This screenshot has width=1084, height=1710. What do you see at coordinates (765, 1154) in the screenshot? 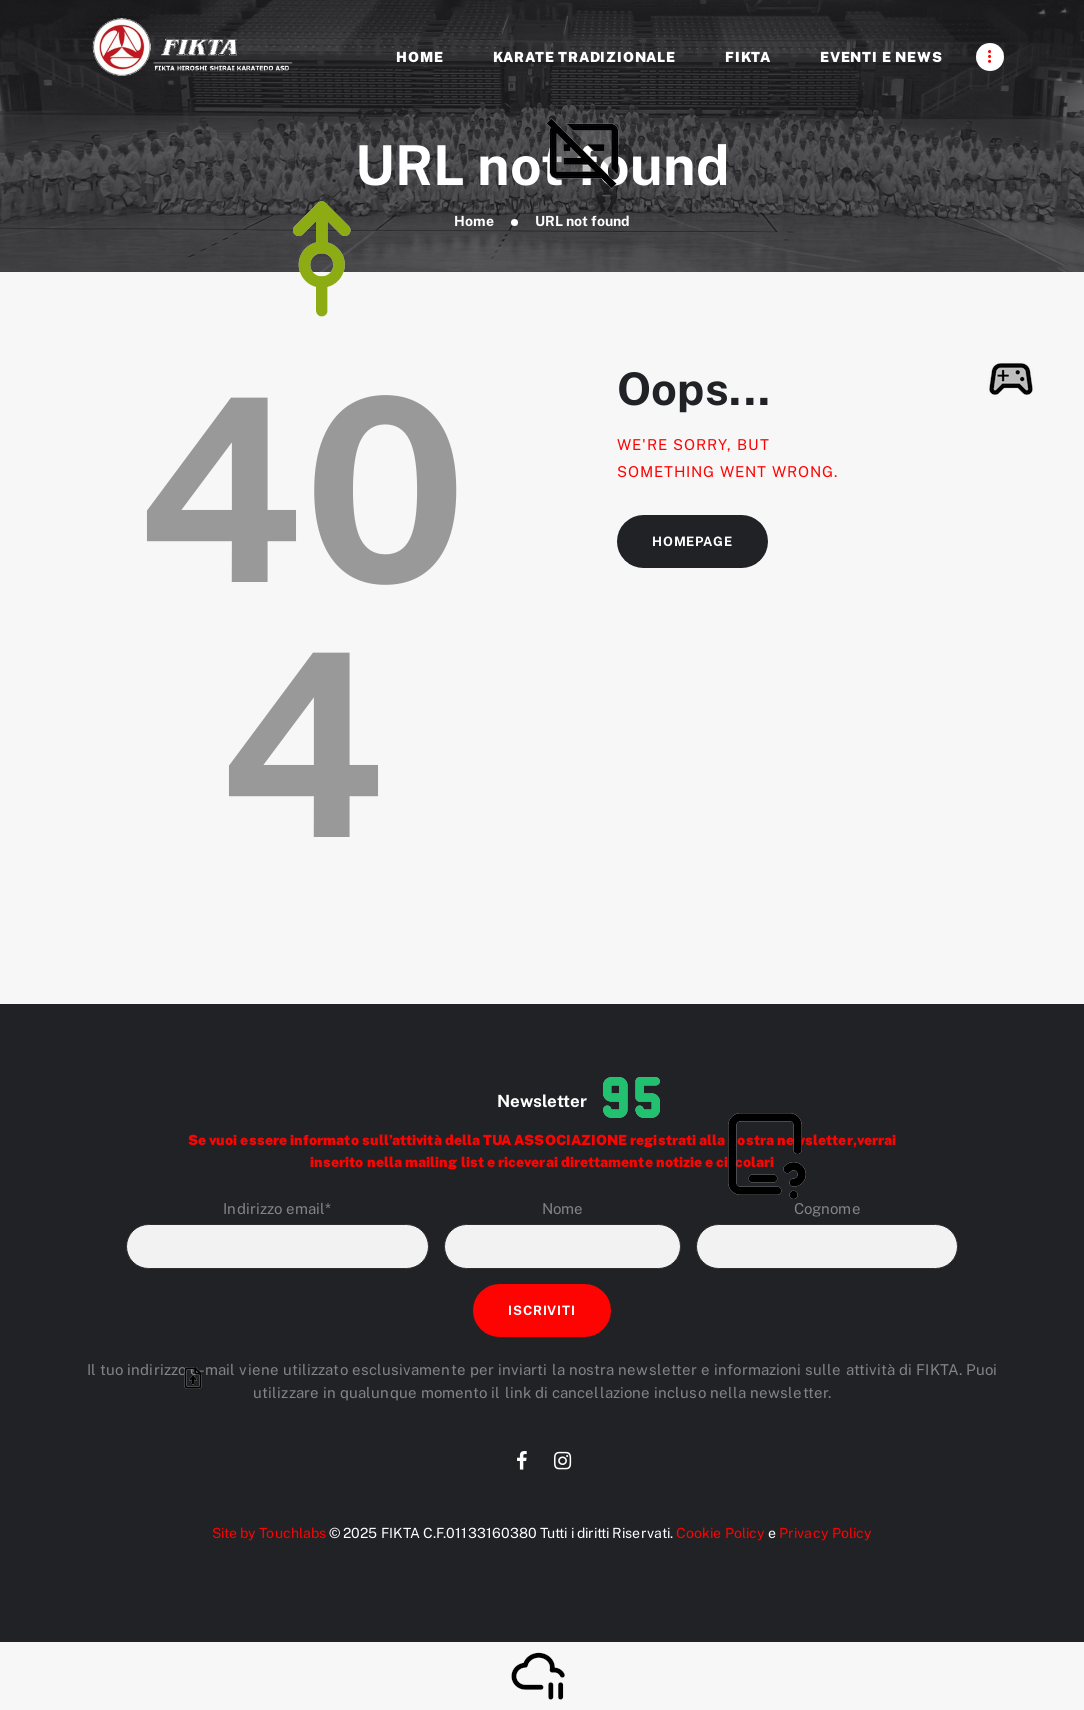
I see `iPad help or troubleshooting` at bounding box center [765, 1154].